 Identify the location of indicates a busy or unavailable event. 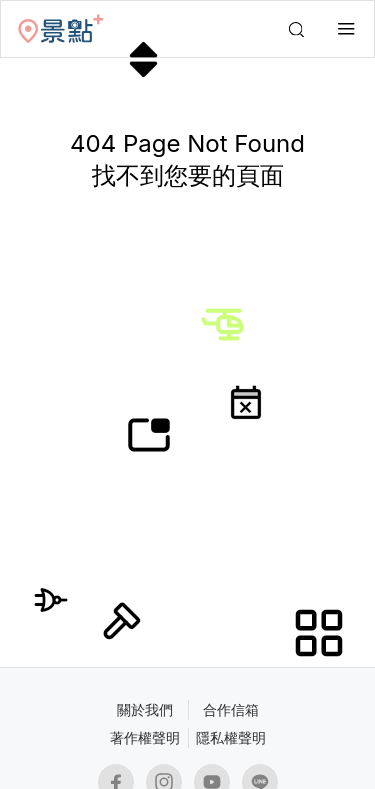
(246, 404).